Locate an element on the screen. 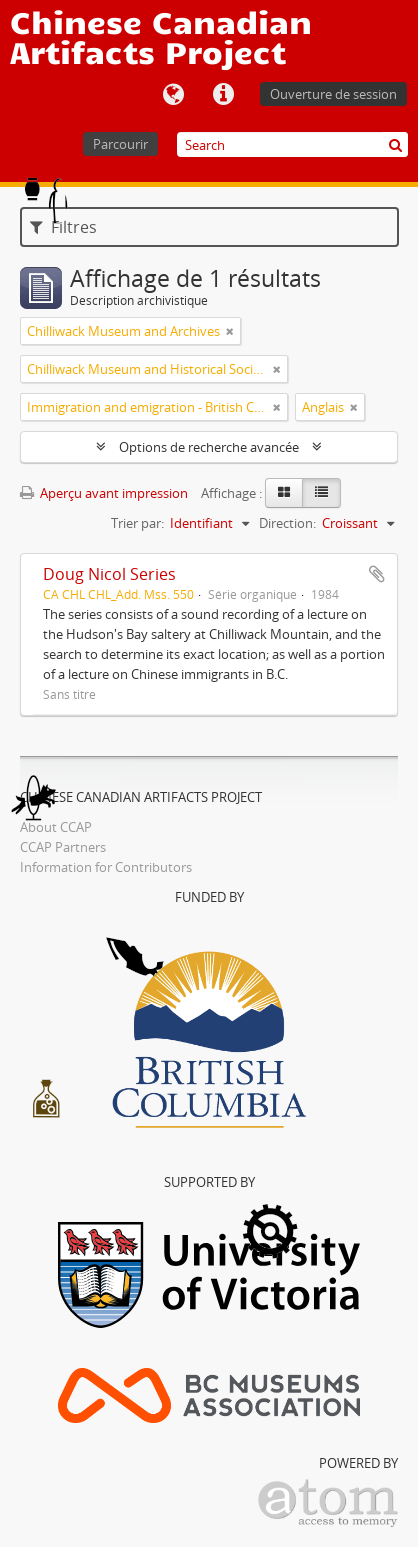  access alchemy or potion crafting is located at coordinates (47, 1098).